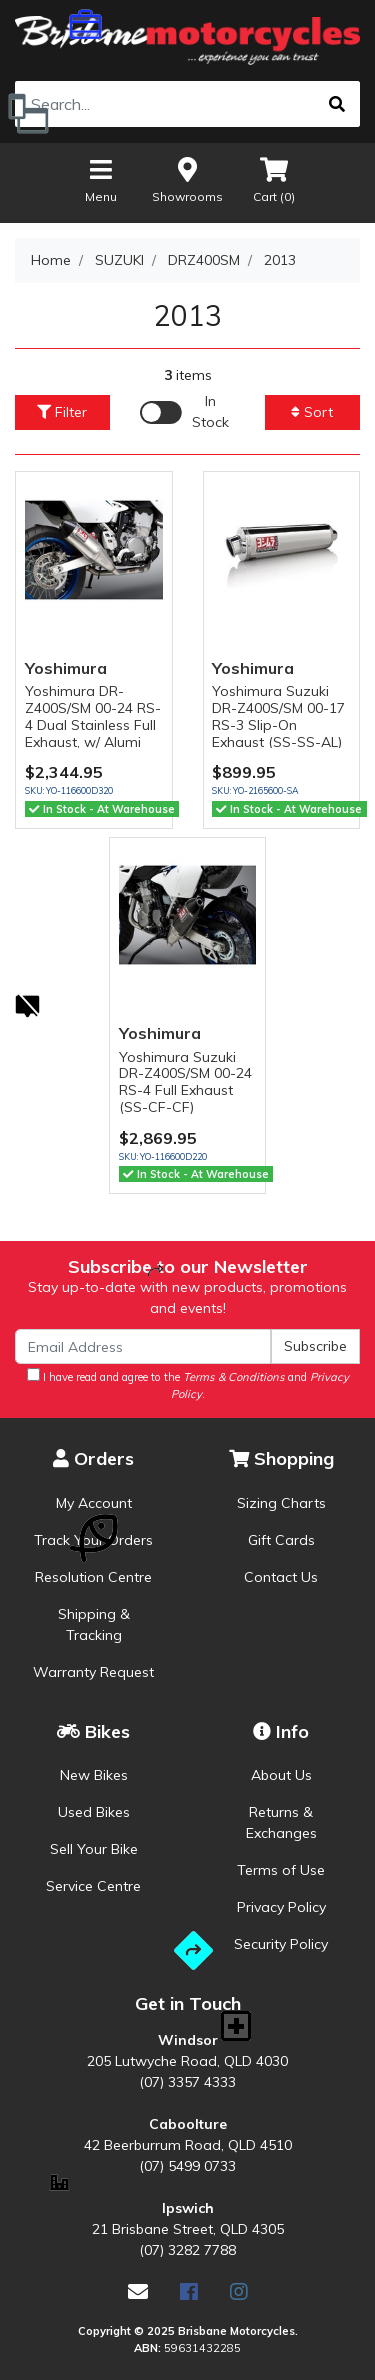 The height and width of the screenshot is (2380, 375). Describe the element at coordinates (27, 1005) in the screenshot. I see `mute or disable chat notifications` at that location.